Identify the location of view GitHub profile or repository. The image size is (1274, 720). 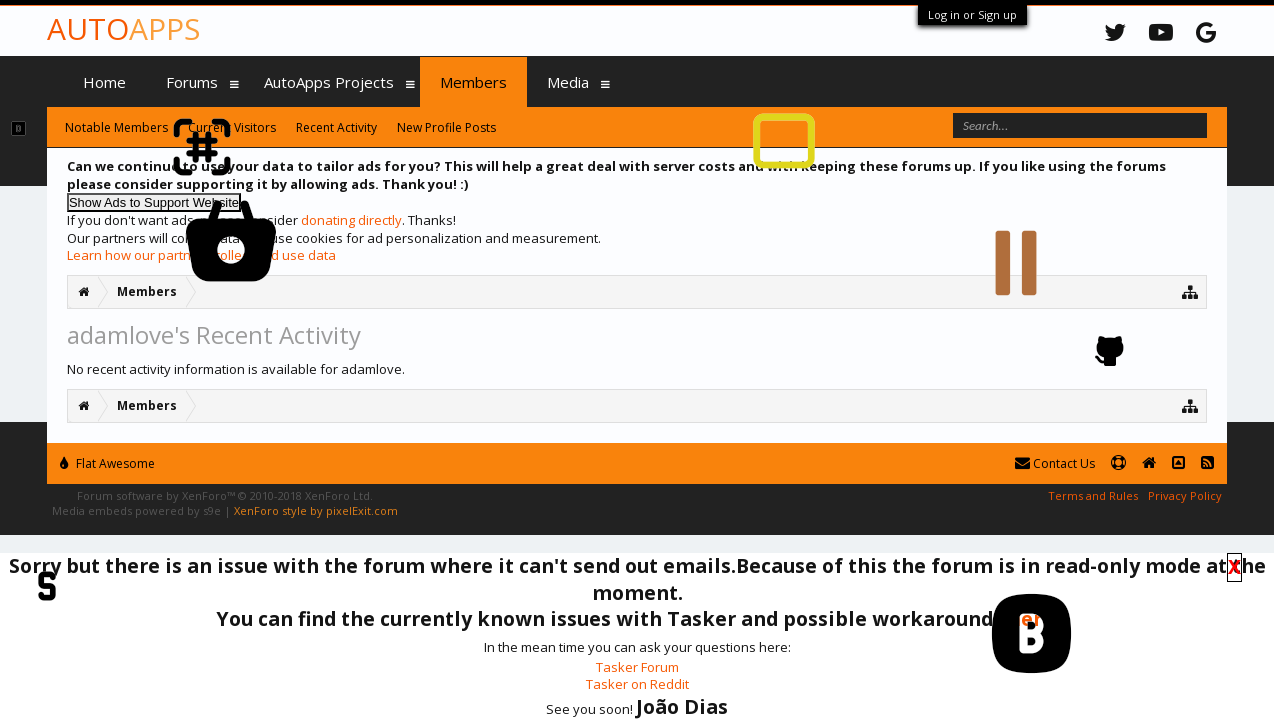
(1110, 351).